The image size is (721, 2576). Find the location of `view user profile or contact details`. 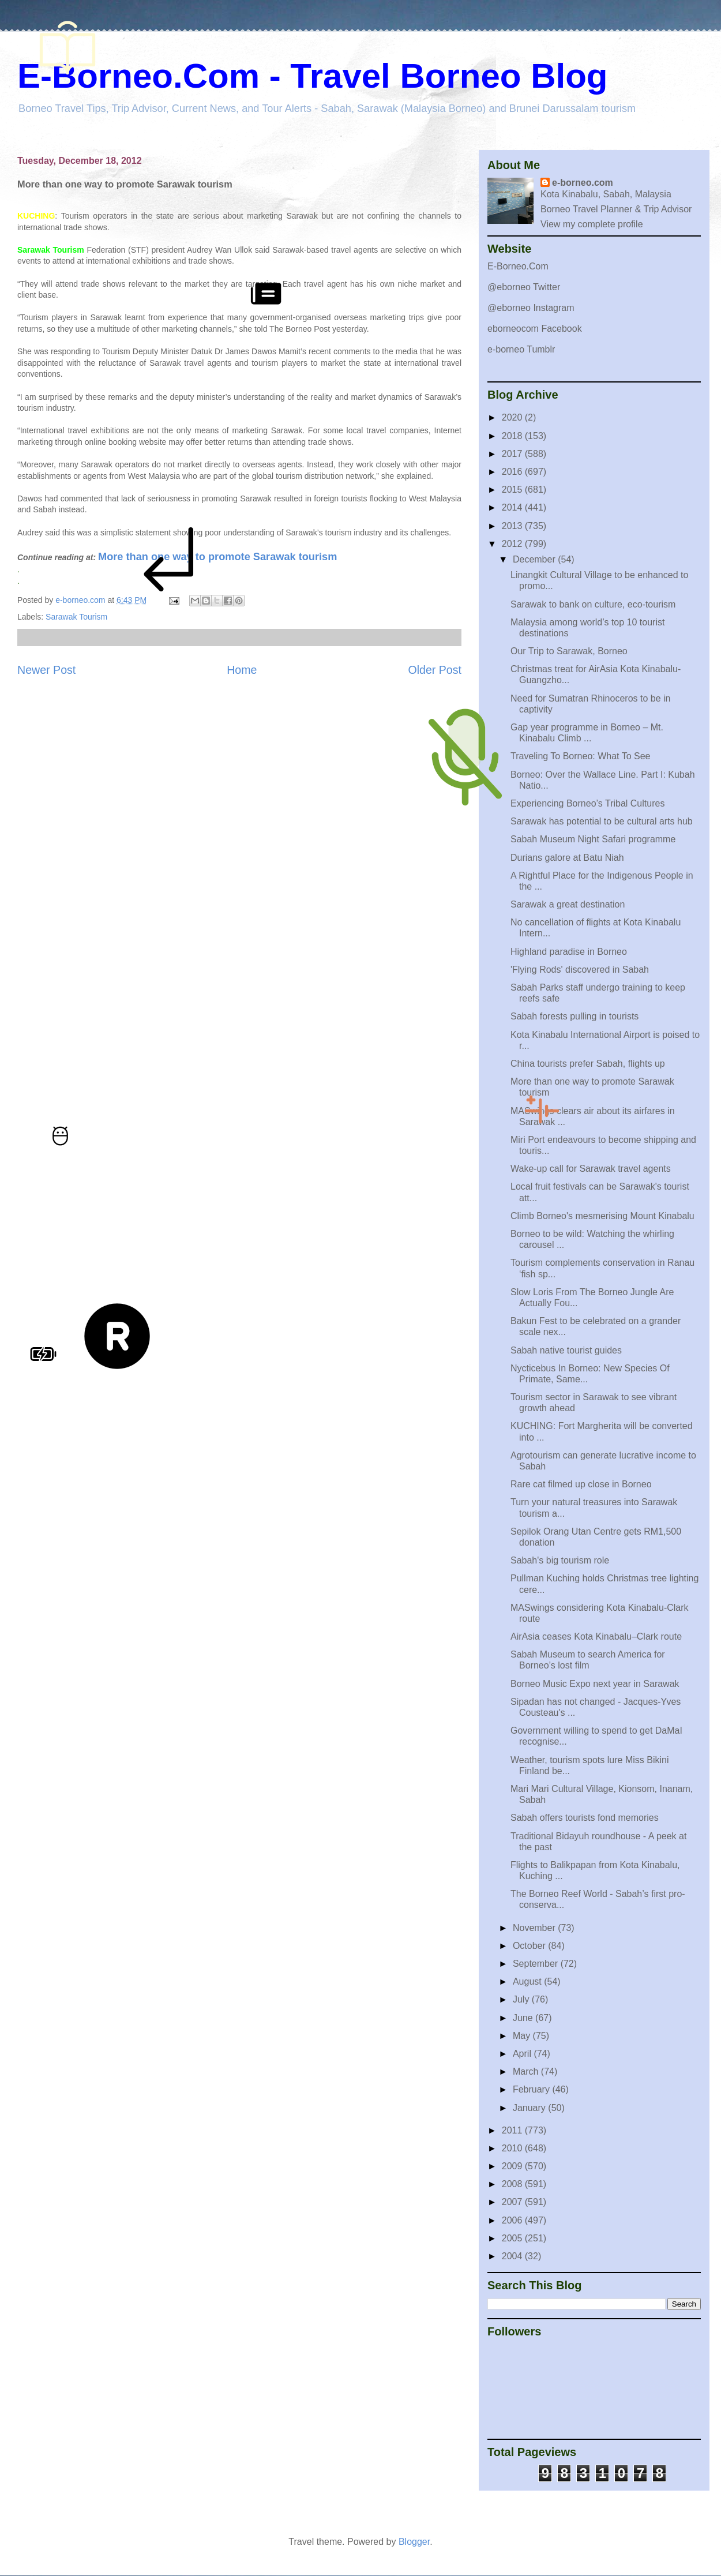

view user profile or contact details is located at coordinates (67, 47).